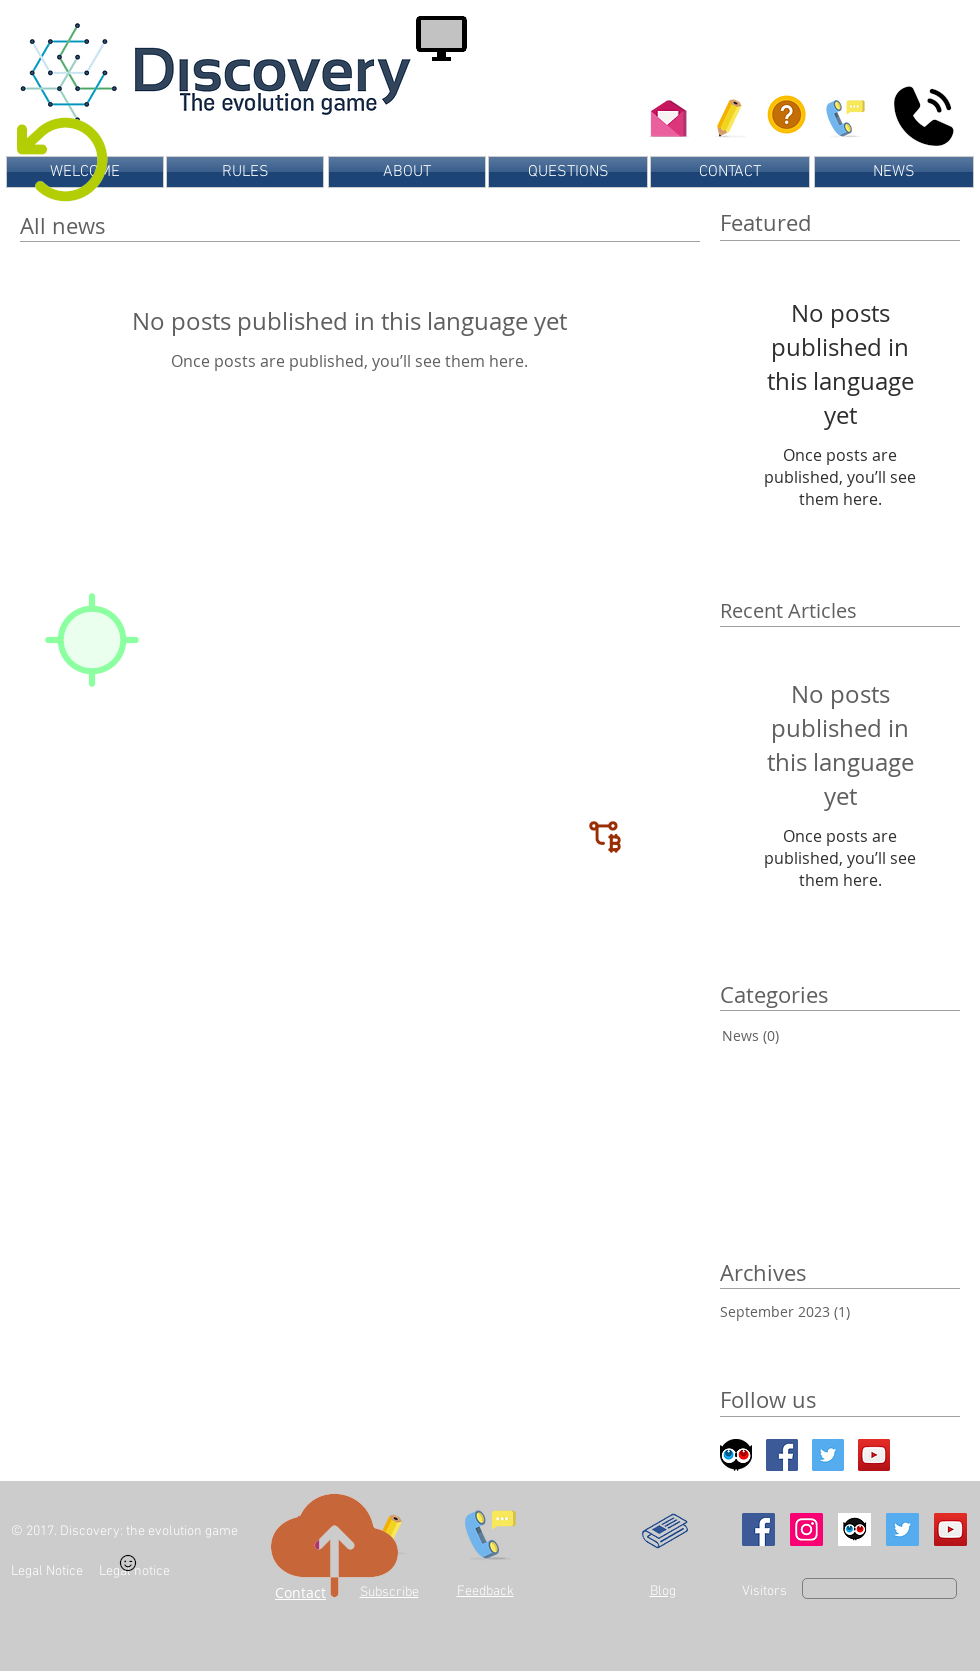 The width and height of the screenshot is (980, 1671). Describe the element at coordinates (925, 115) in the screenshot. I see `make a phone call` at that location.